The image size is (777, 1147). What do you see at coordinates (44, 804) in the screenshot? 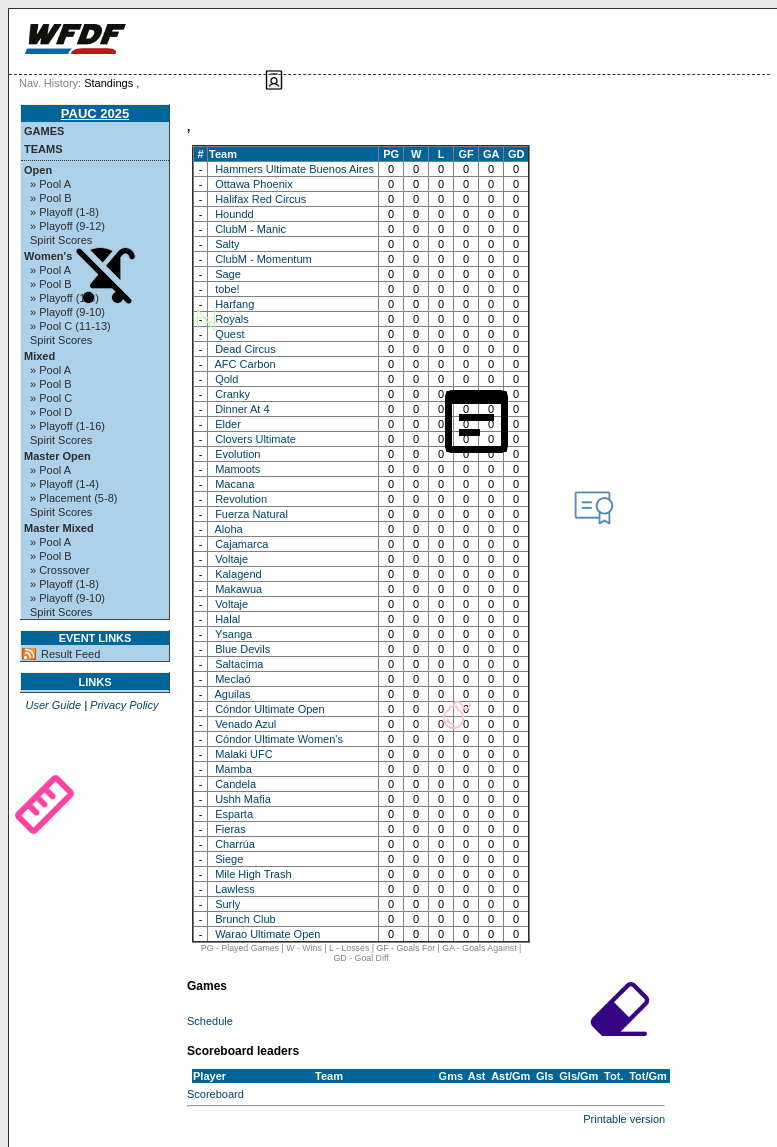
I see `access measurement tools` at bounding box center [44, 804].